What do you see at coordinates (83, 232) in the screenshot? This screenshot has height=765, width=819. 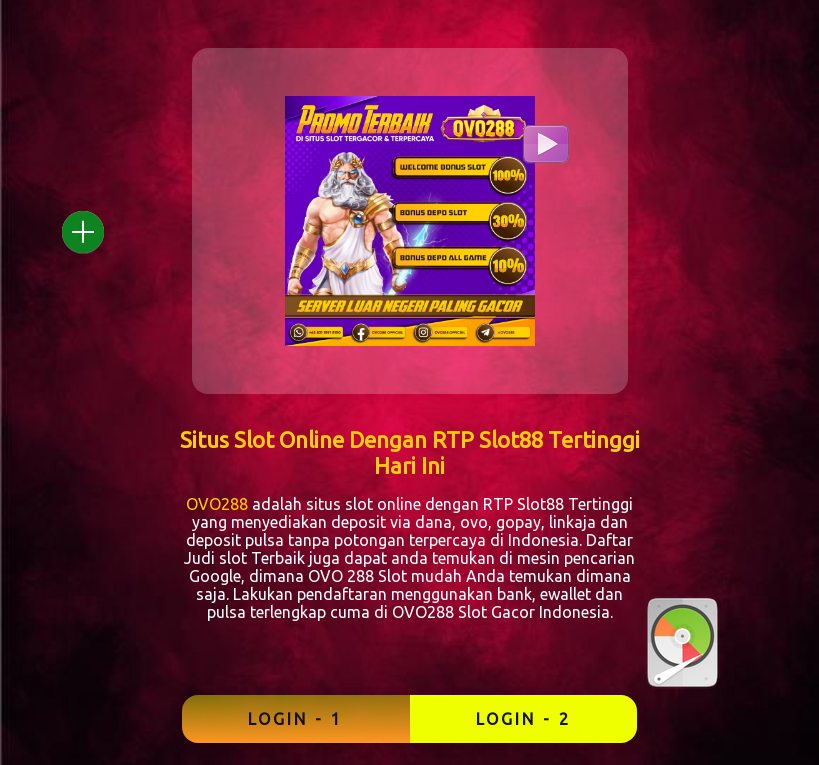 I see `add a new item or file` at bounding box center [83, 232].